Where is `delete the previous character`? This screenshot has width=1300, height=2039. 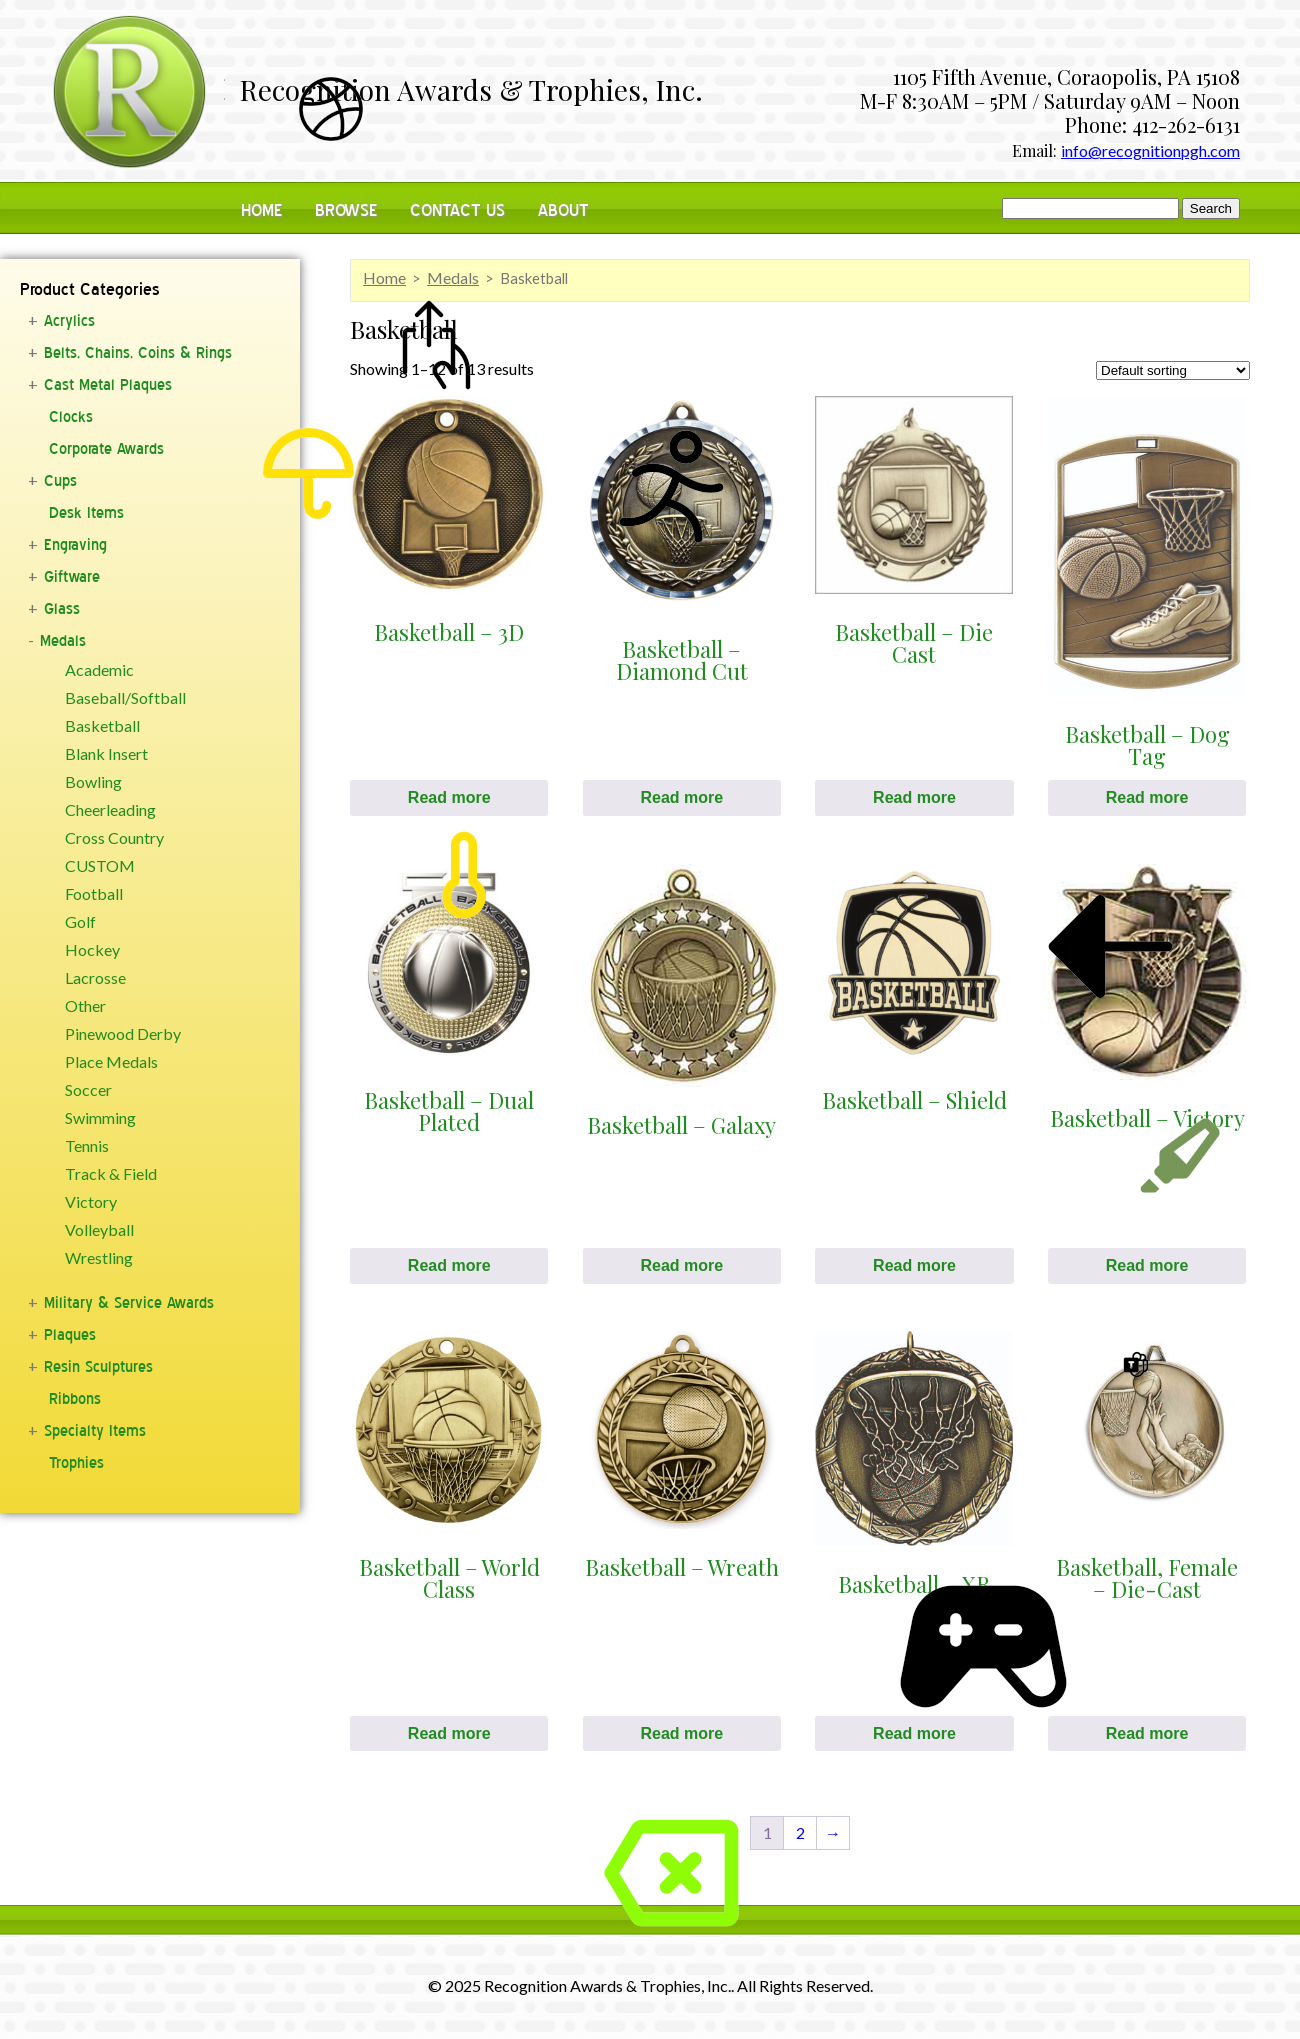 delete the previous character is located at coordinates (676, 1873).